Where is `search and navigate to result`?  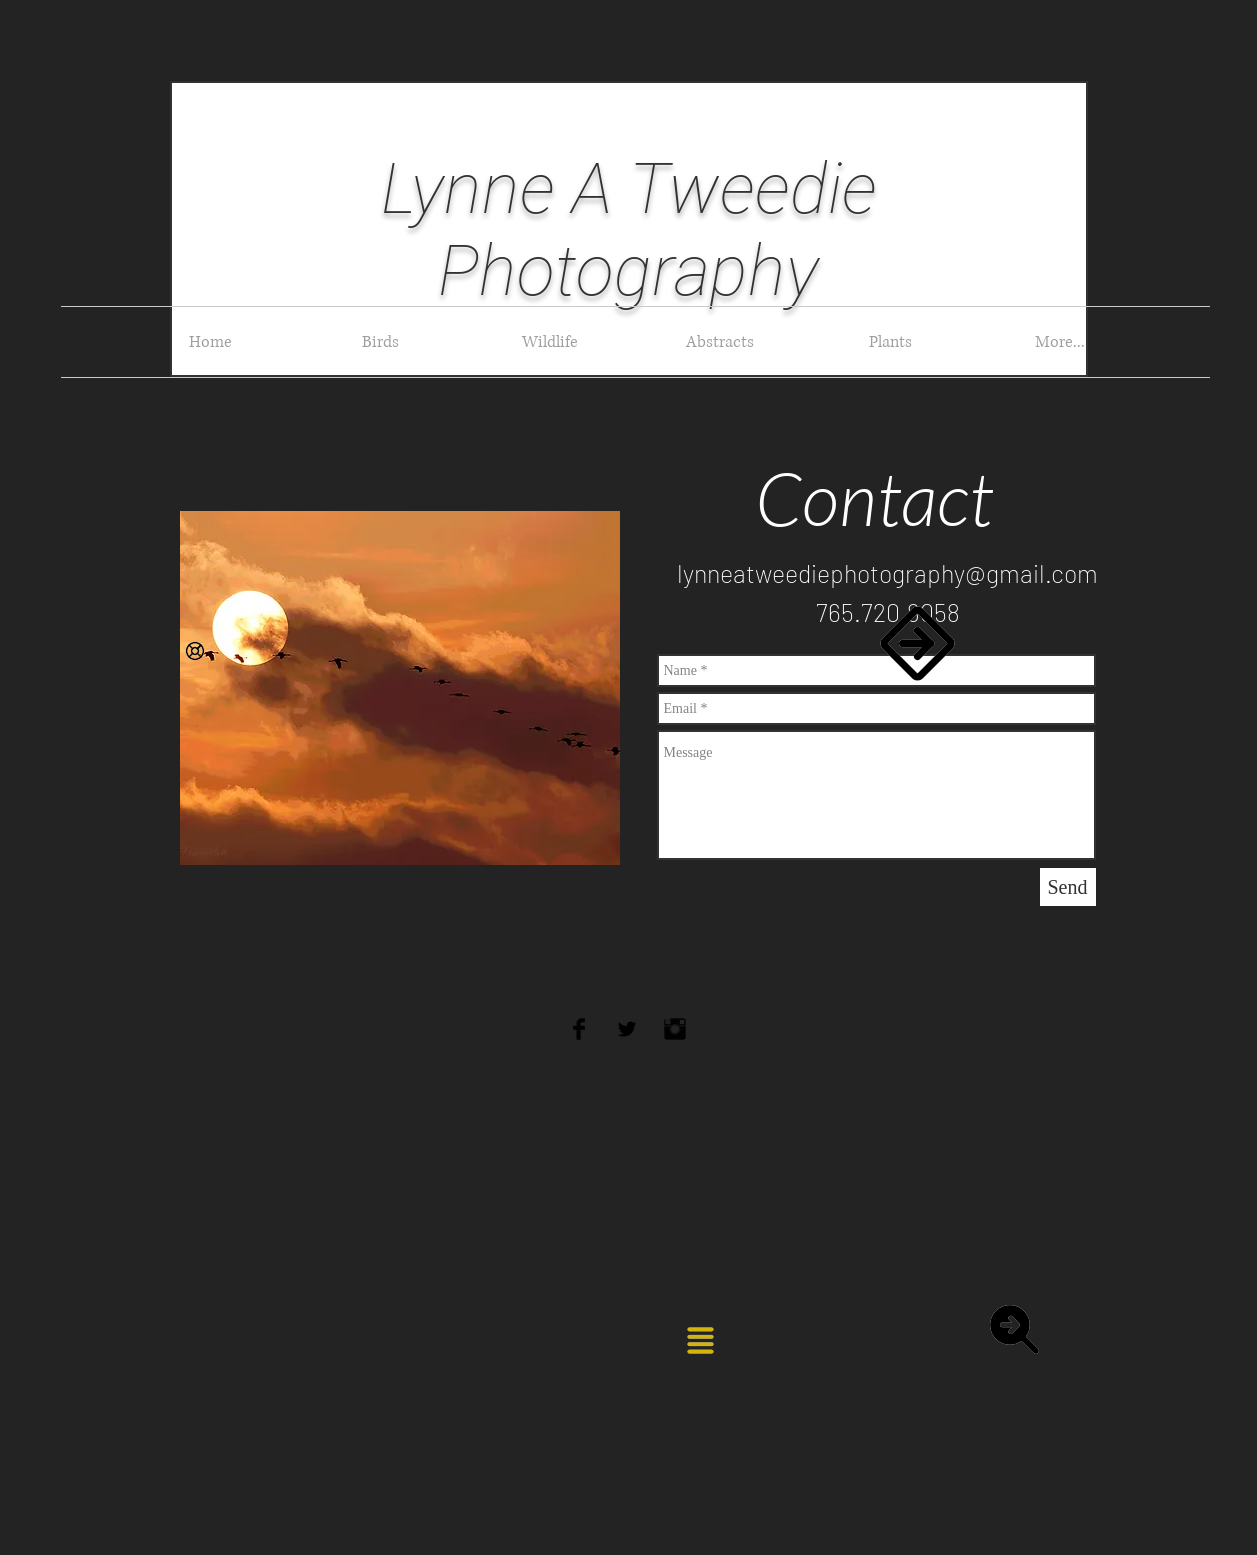 search and navigate to result is located at coordinates (1014, 1329).